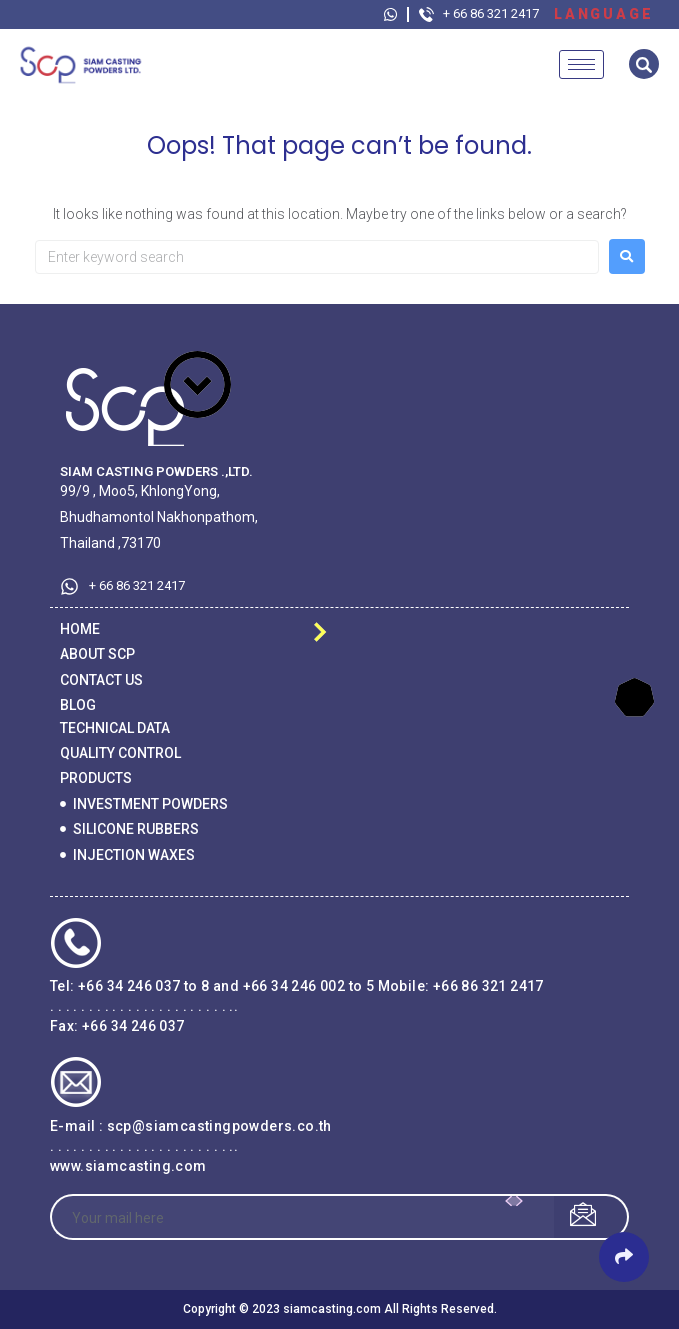 Image resolution: width=679 pixels, height=1329 pixels. Describe the element at coordinates (320, 632) in the screenshot. I see `navigate to the next item or screen` at that location.